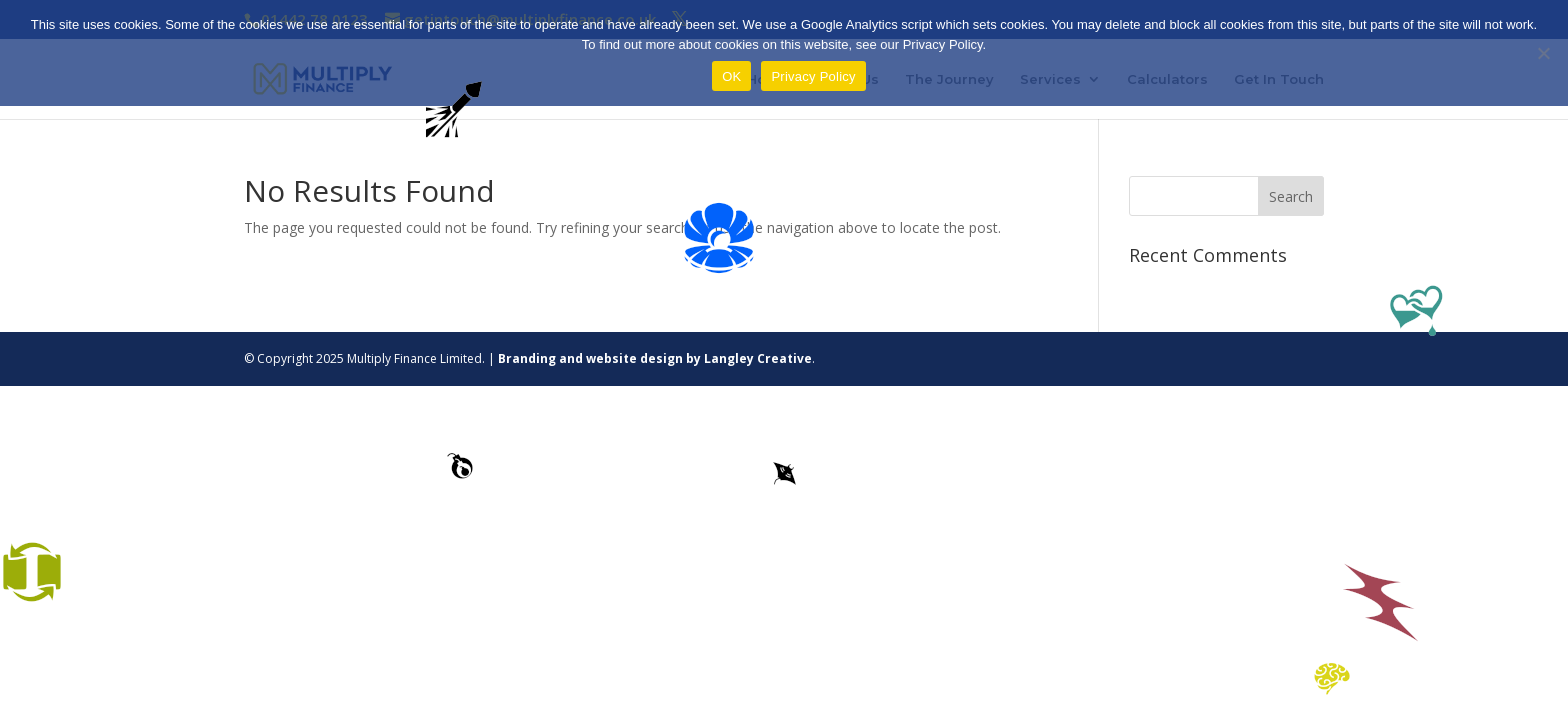 The height and width of the screenshot is (720, 1568). Describe the element at coordinates (1416, 309) in the screenshot. I see `transfer health or life points between characters` at that location.